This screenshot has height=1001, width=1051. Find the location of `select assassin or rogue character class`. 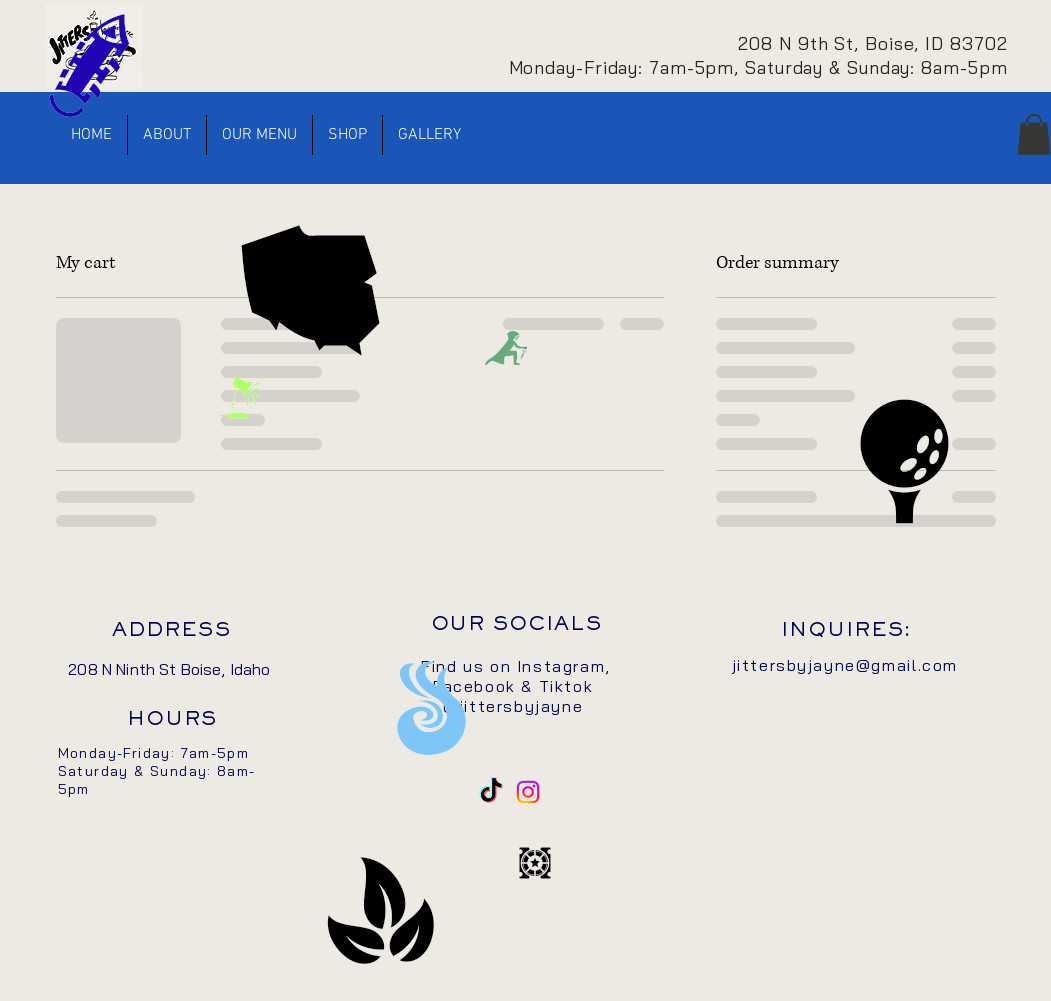

select assassin or rogue character class is located at coordinates (506, 348).